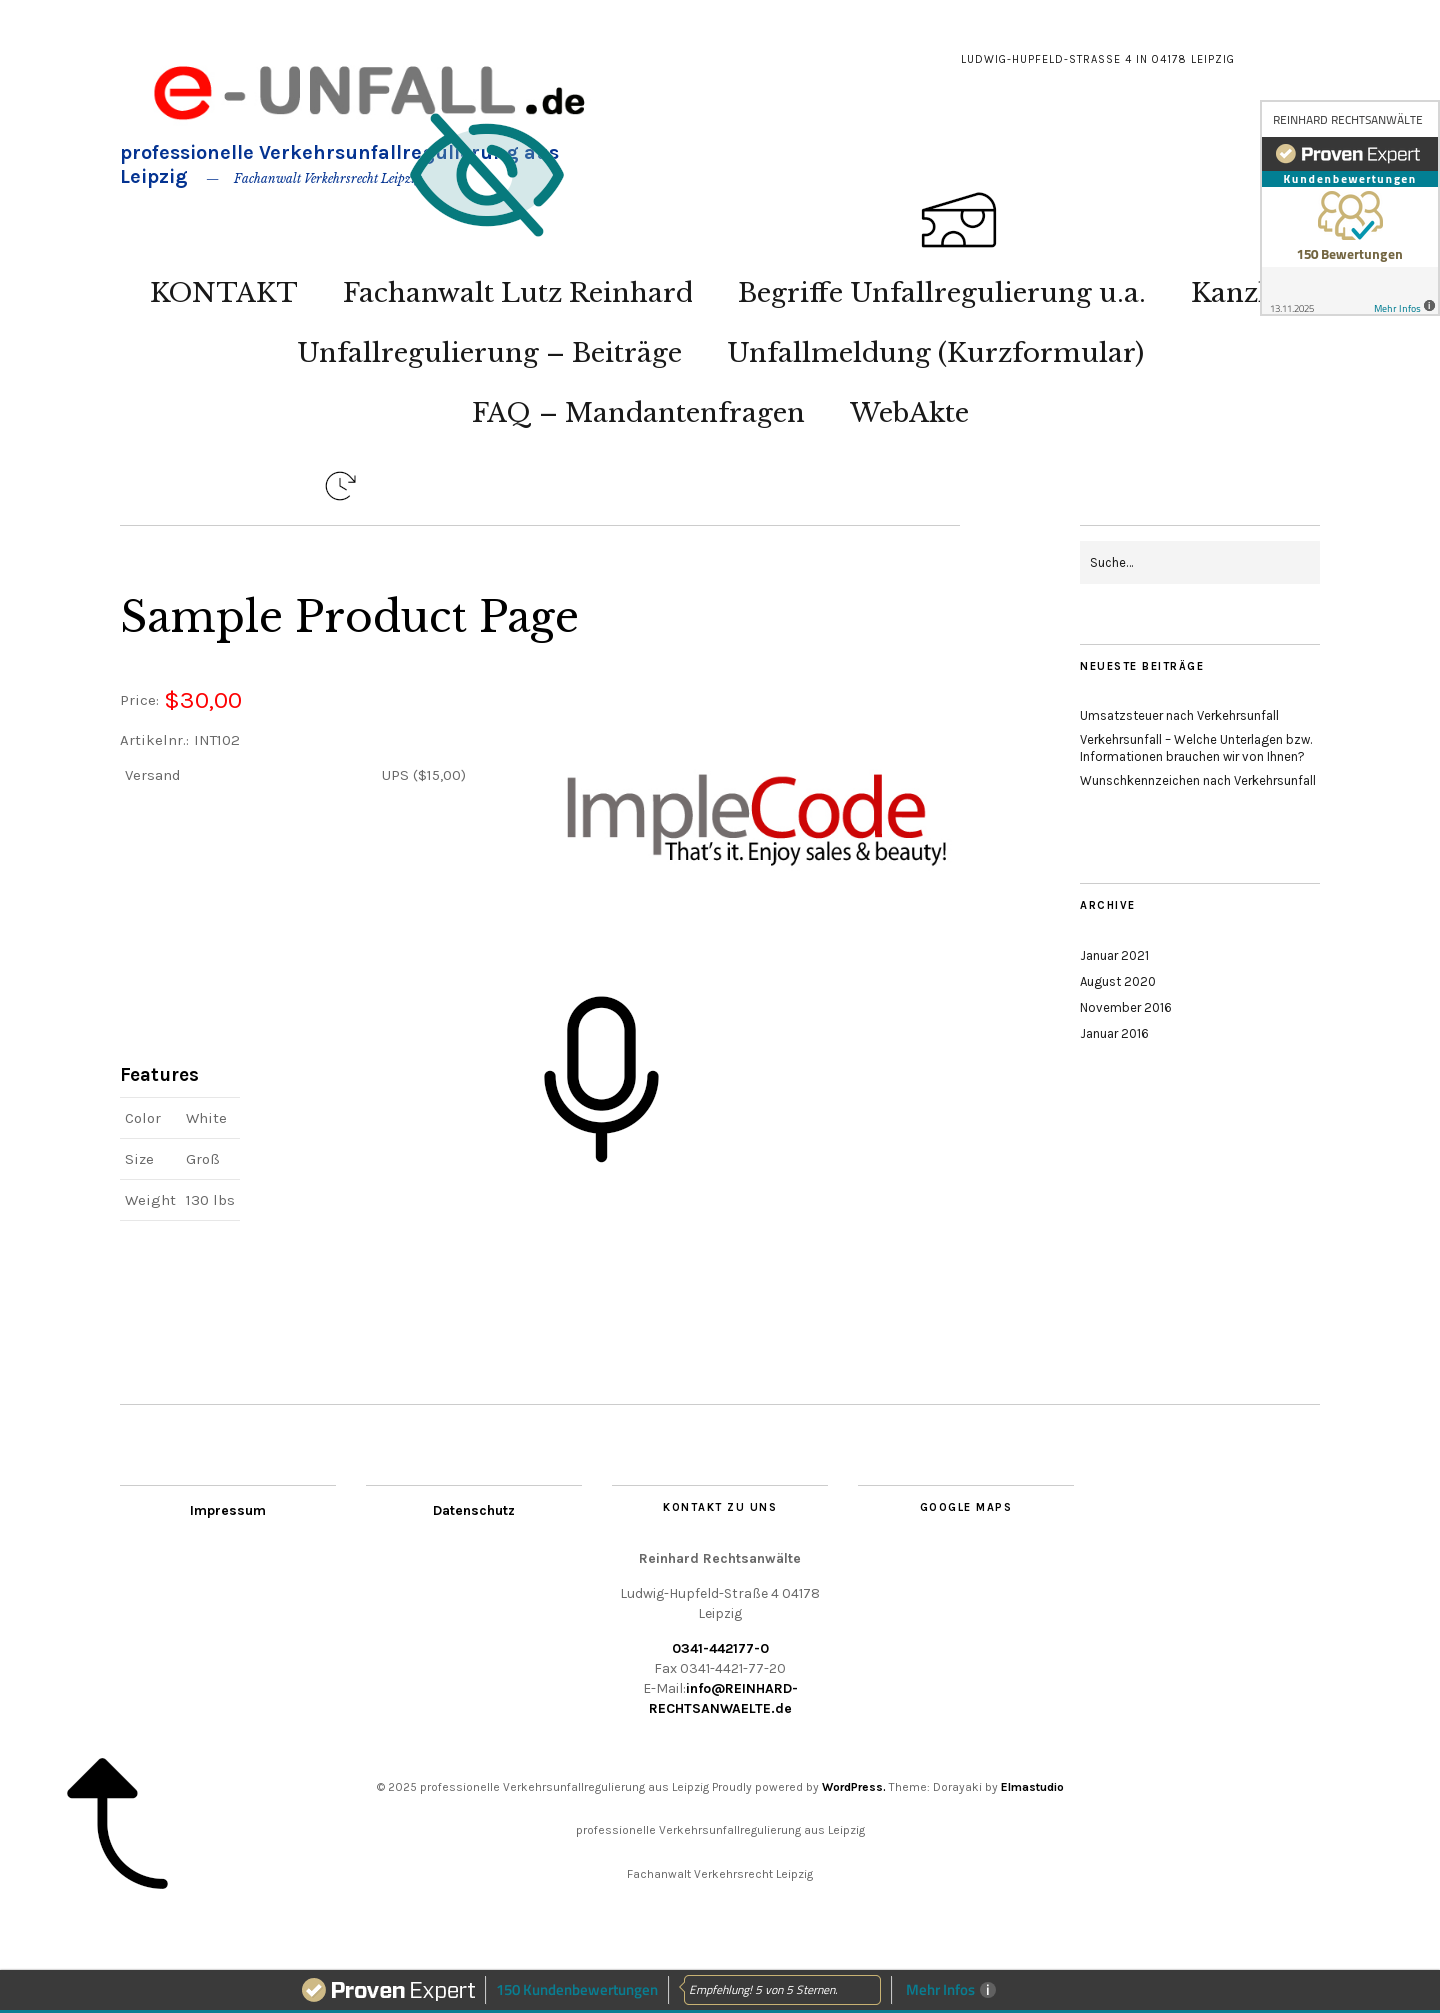 Image resolution: width=1440 pixels, height=2013 pixels. I want to click on go back and up to previous level, so click(117, 1823).